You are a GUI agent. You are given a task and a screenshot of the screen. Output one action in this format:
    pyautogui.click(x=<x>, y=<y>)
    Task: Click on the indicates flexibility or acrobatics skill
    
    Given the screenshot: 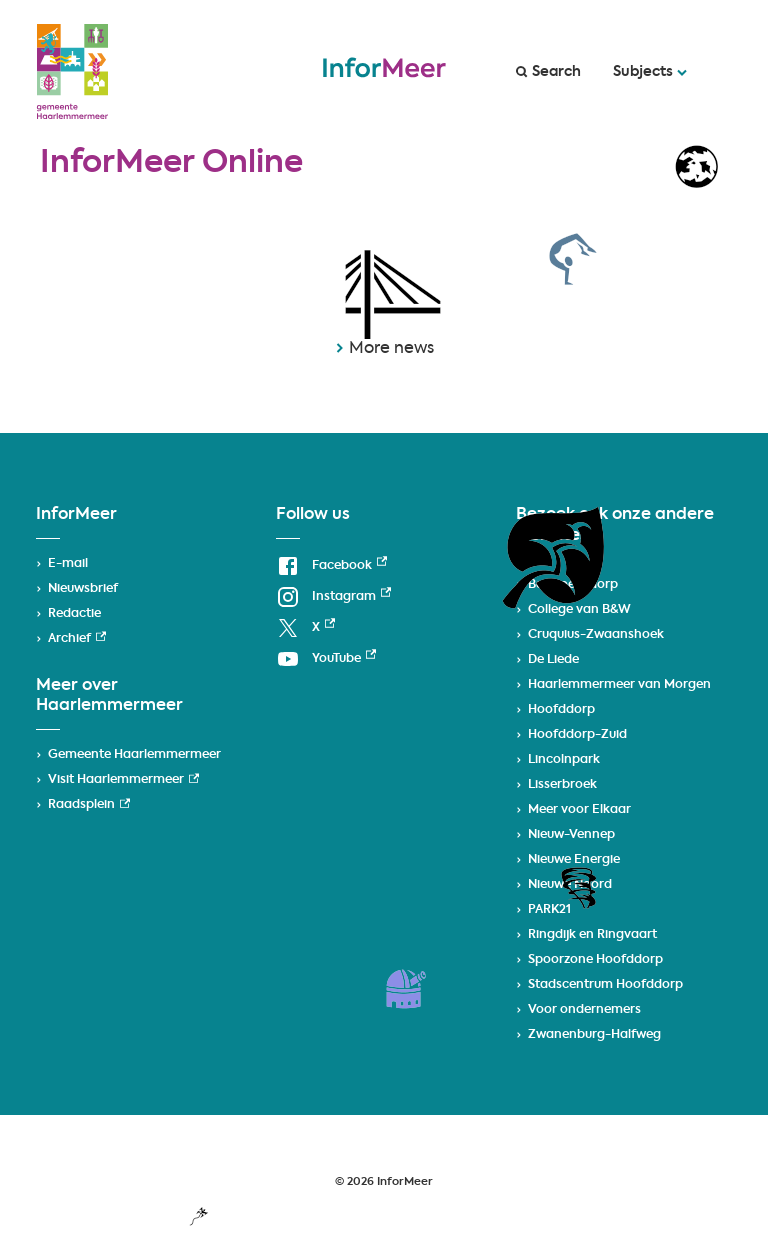 What is the action you would take?
    pyautogui.click(x=573, y=259)
    